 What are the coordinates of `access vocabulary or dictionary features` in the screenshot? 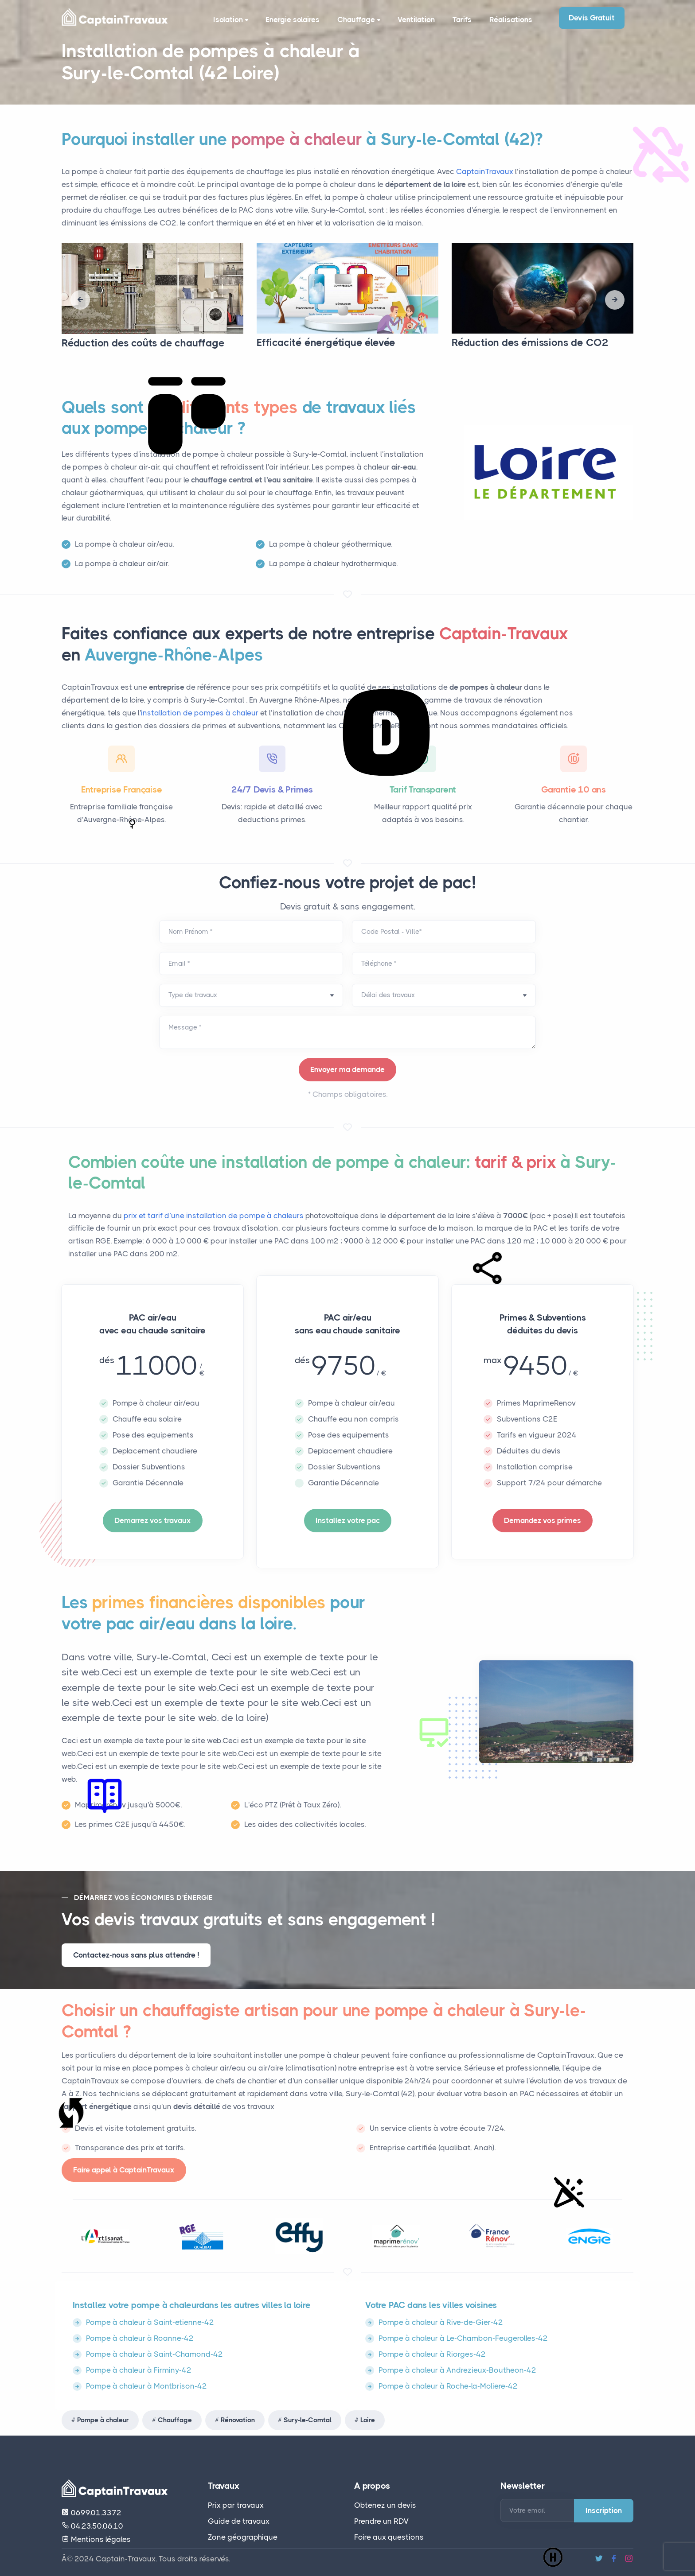 It's located at (105, 1796).